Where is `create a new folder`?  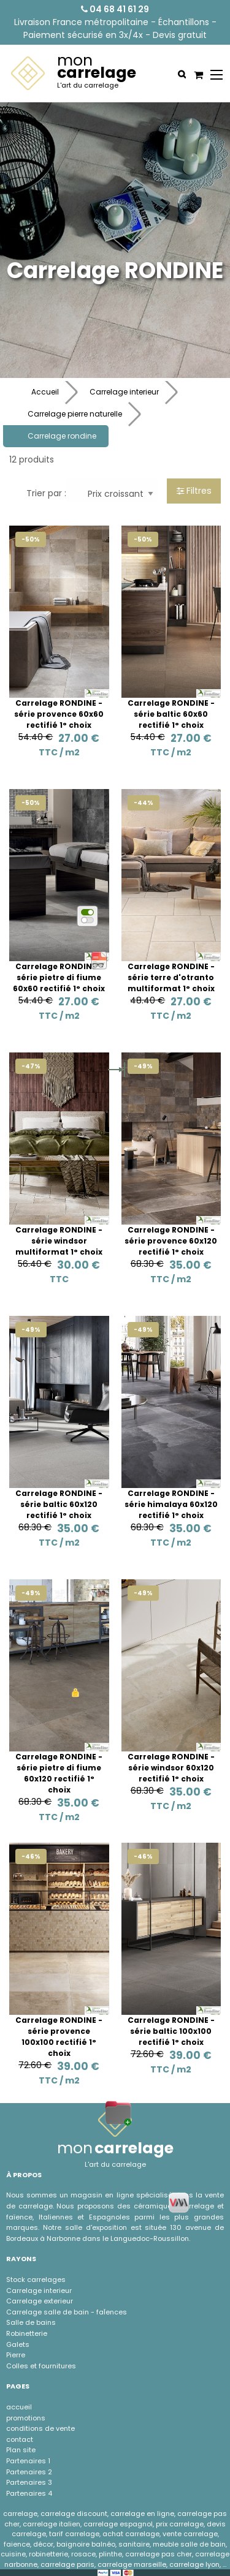
create a new folder is located at coordinates (118, 2112).